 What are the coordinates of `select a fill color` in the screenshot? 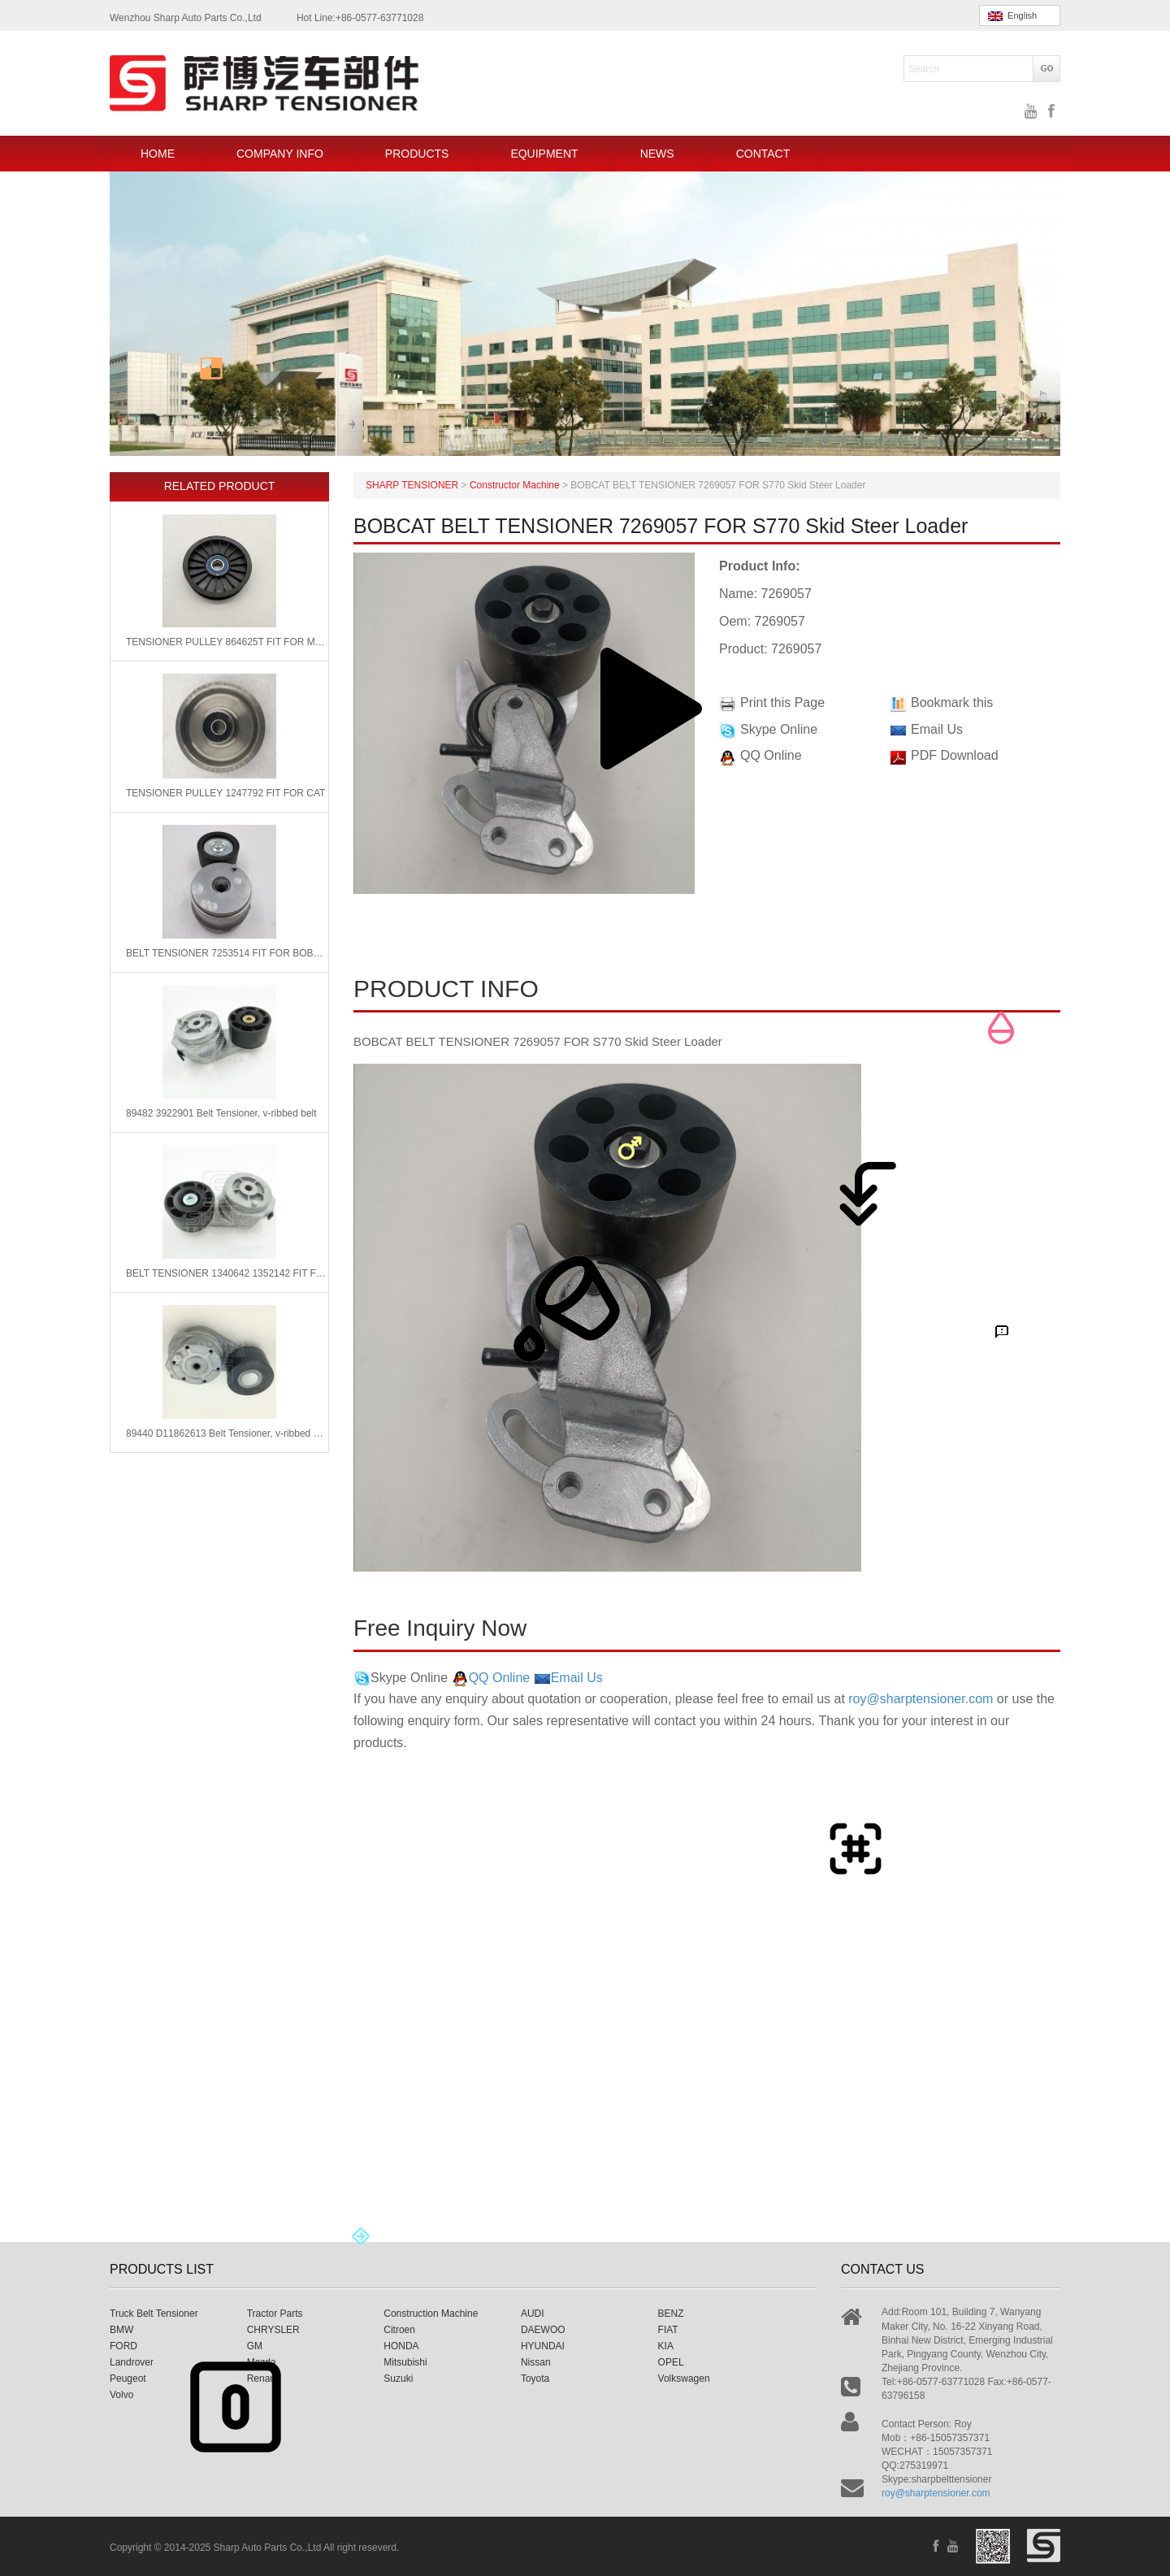 It's located at (566, 1308).